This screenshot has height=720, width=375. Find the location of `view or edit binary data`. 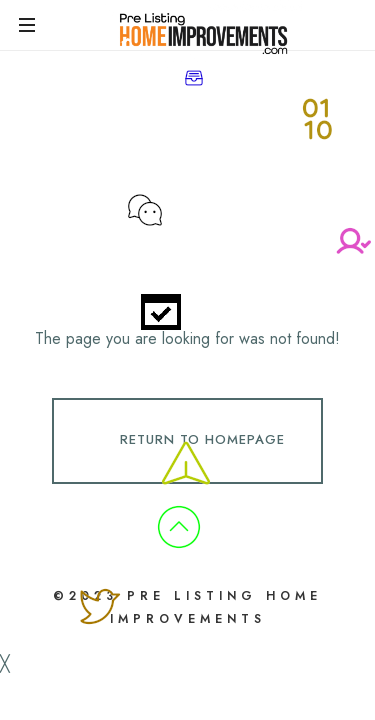

view or edit binary data is located at coordinates (317, 119).